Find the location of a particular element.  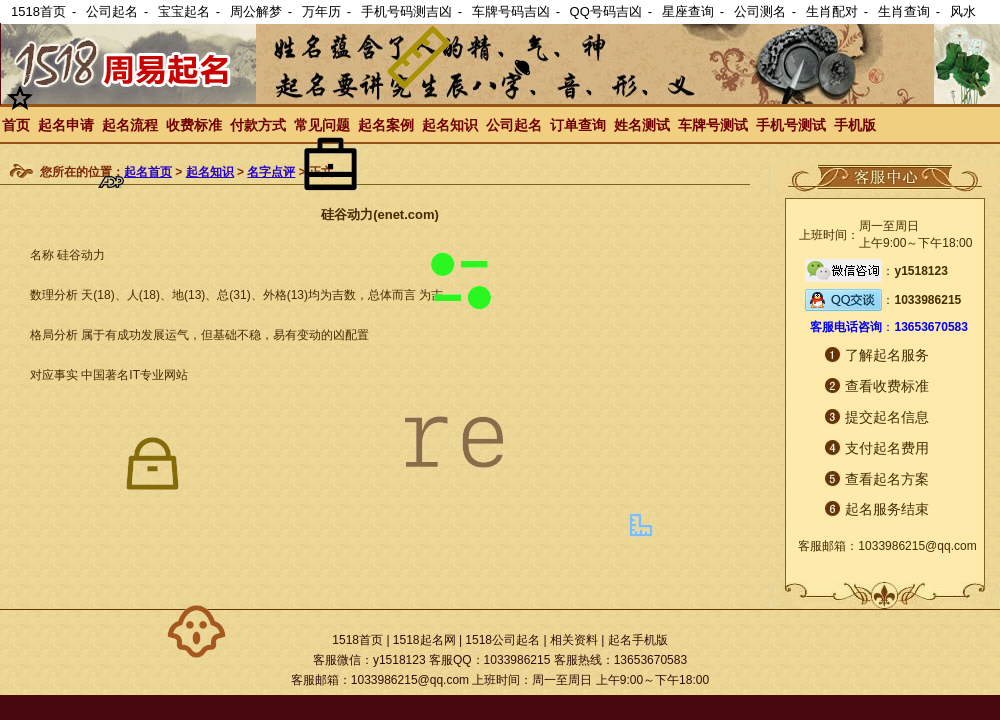

adjust audio equalizer settings is located at coordinates (461, 281).